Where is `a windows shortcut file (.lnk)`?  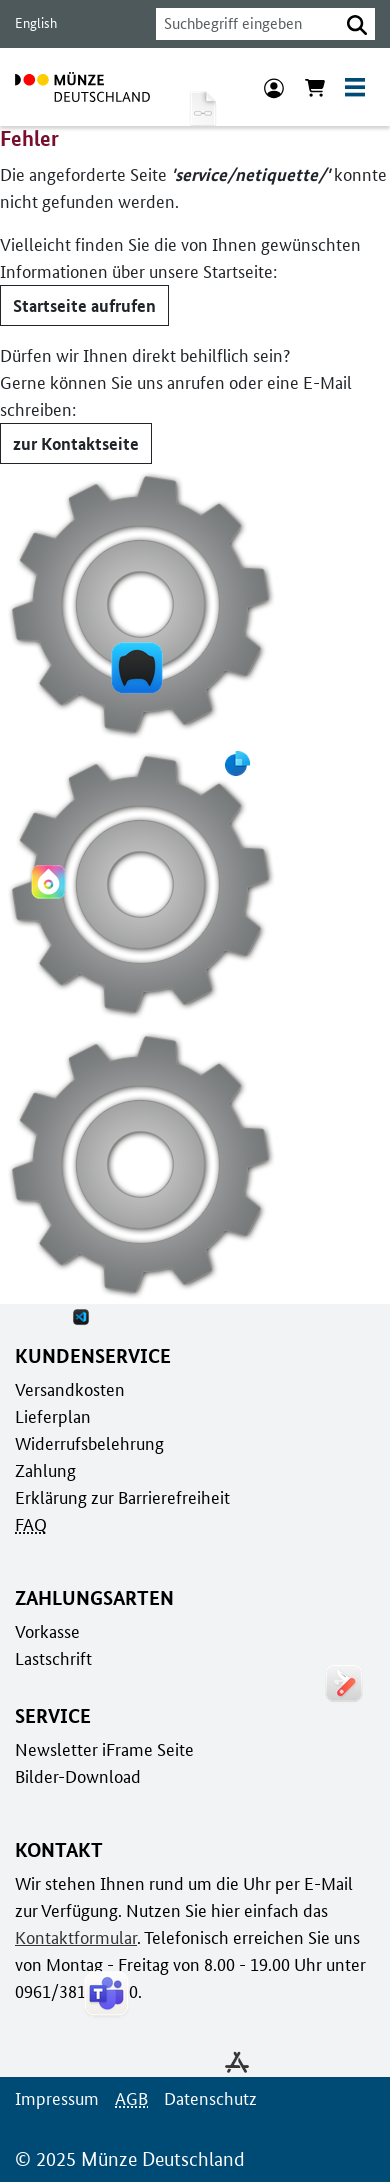
a windows shortcut file (.lnk) is located at coordinates (203, 109).